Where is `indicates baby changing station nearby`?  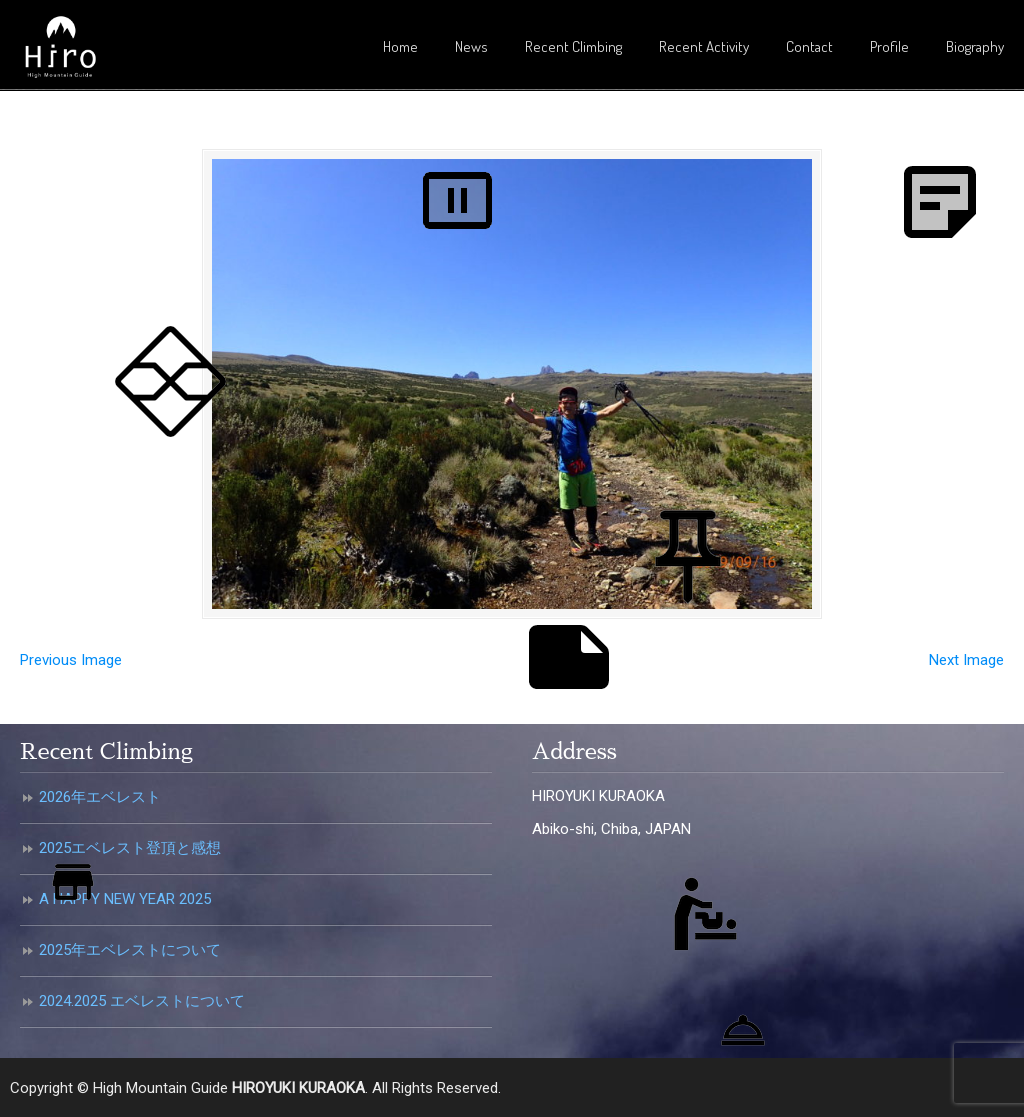
indicates baby changing station nearby is located at coordinates (705, 915).